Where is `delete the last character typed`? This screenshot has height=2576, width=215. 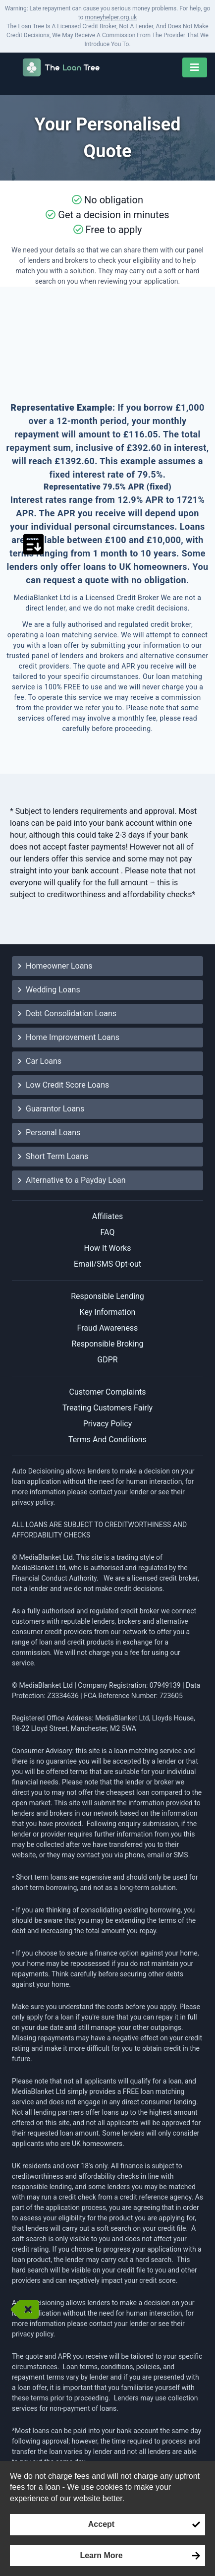 delete the last character typed is located at coordinates (26, 2309).